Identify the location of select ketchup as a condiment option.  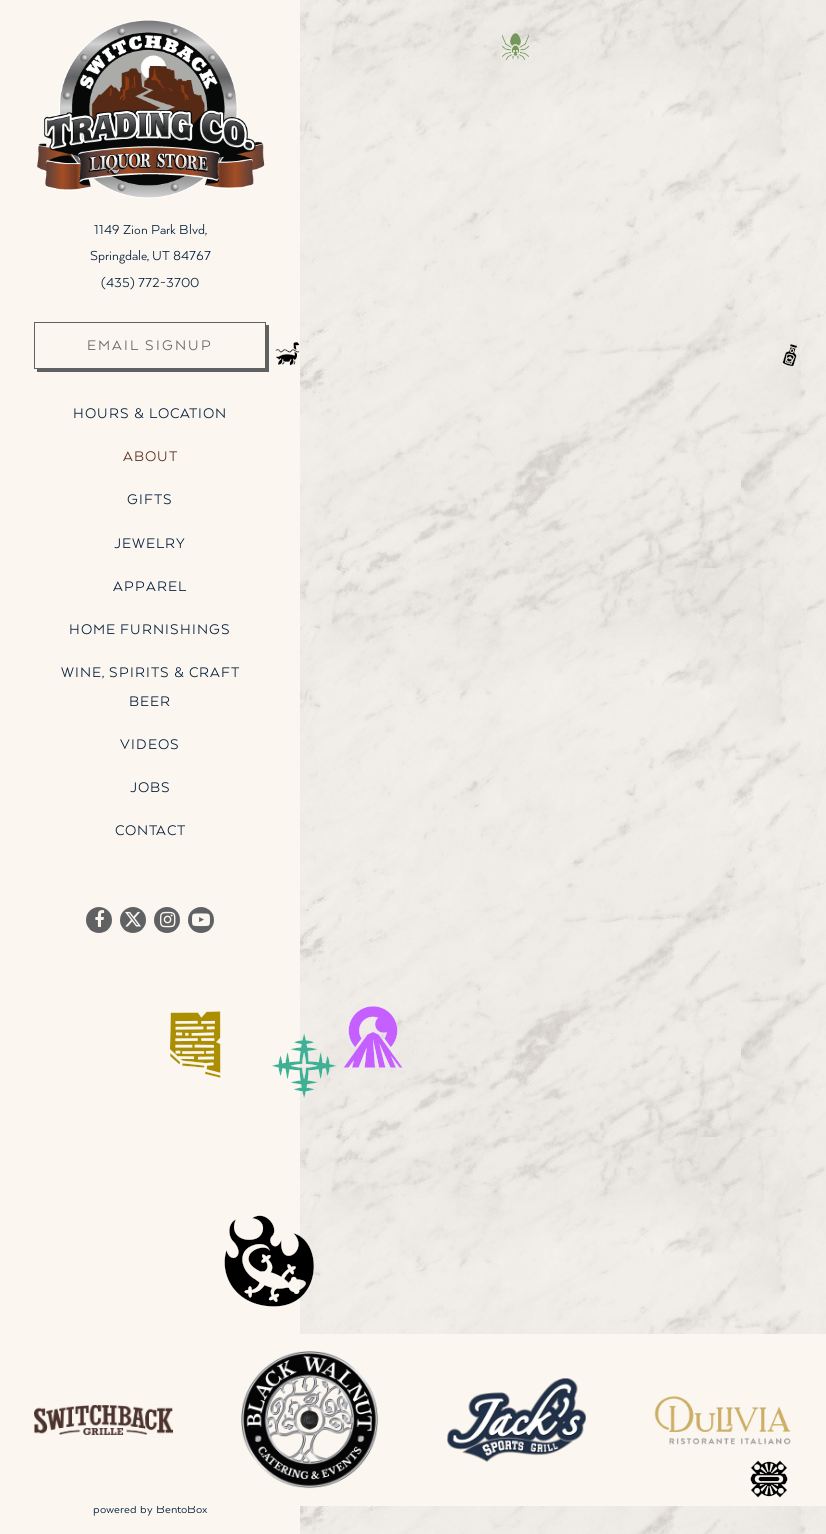
(790, 355).